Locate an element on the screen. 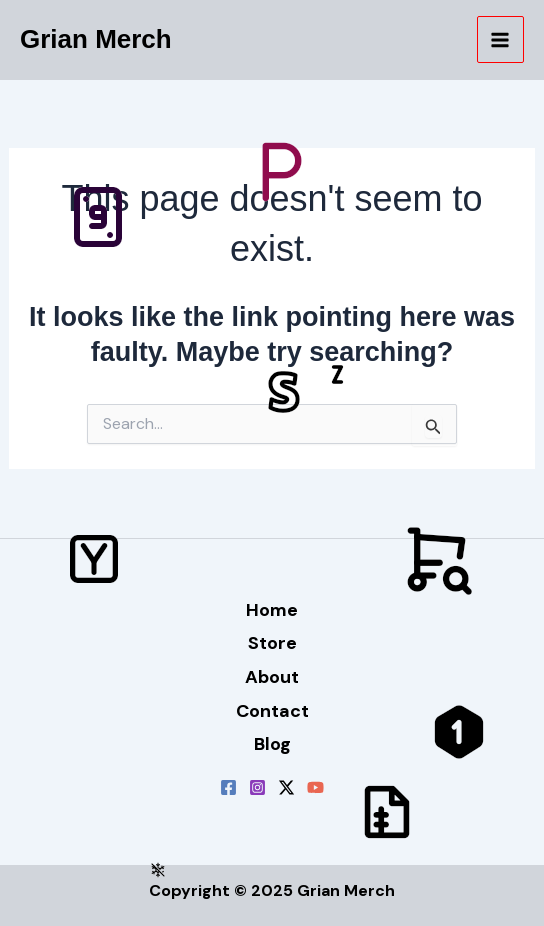  connect to Stripe payment services is located at coordinates (283, 392).